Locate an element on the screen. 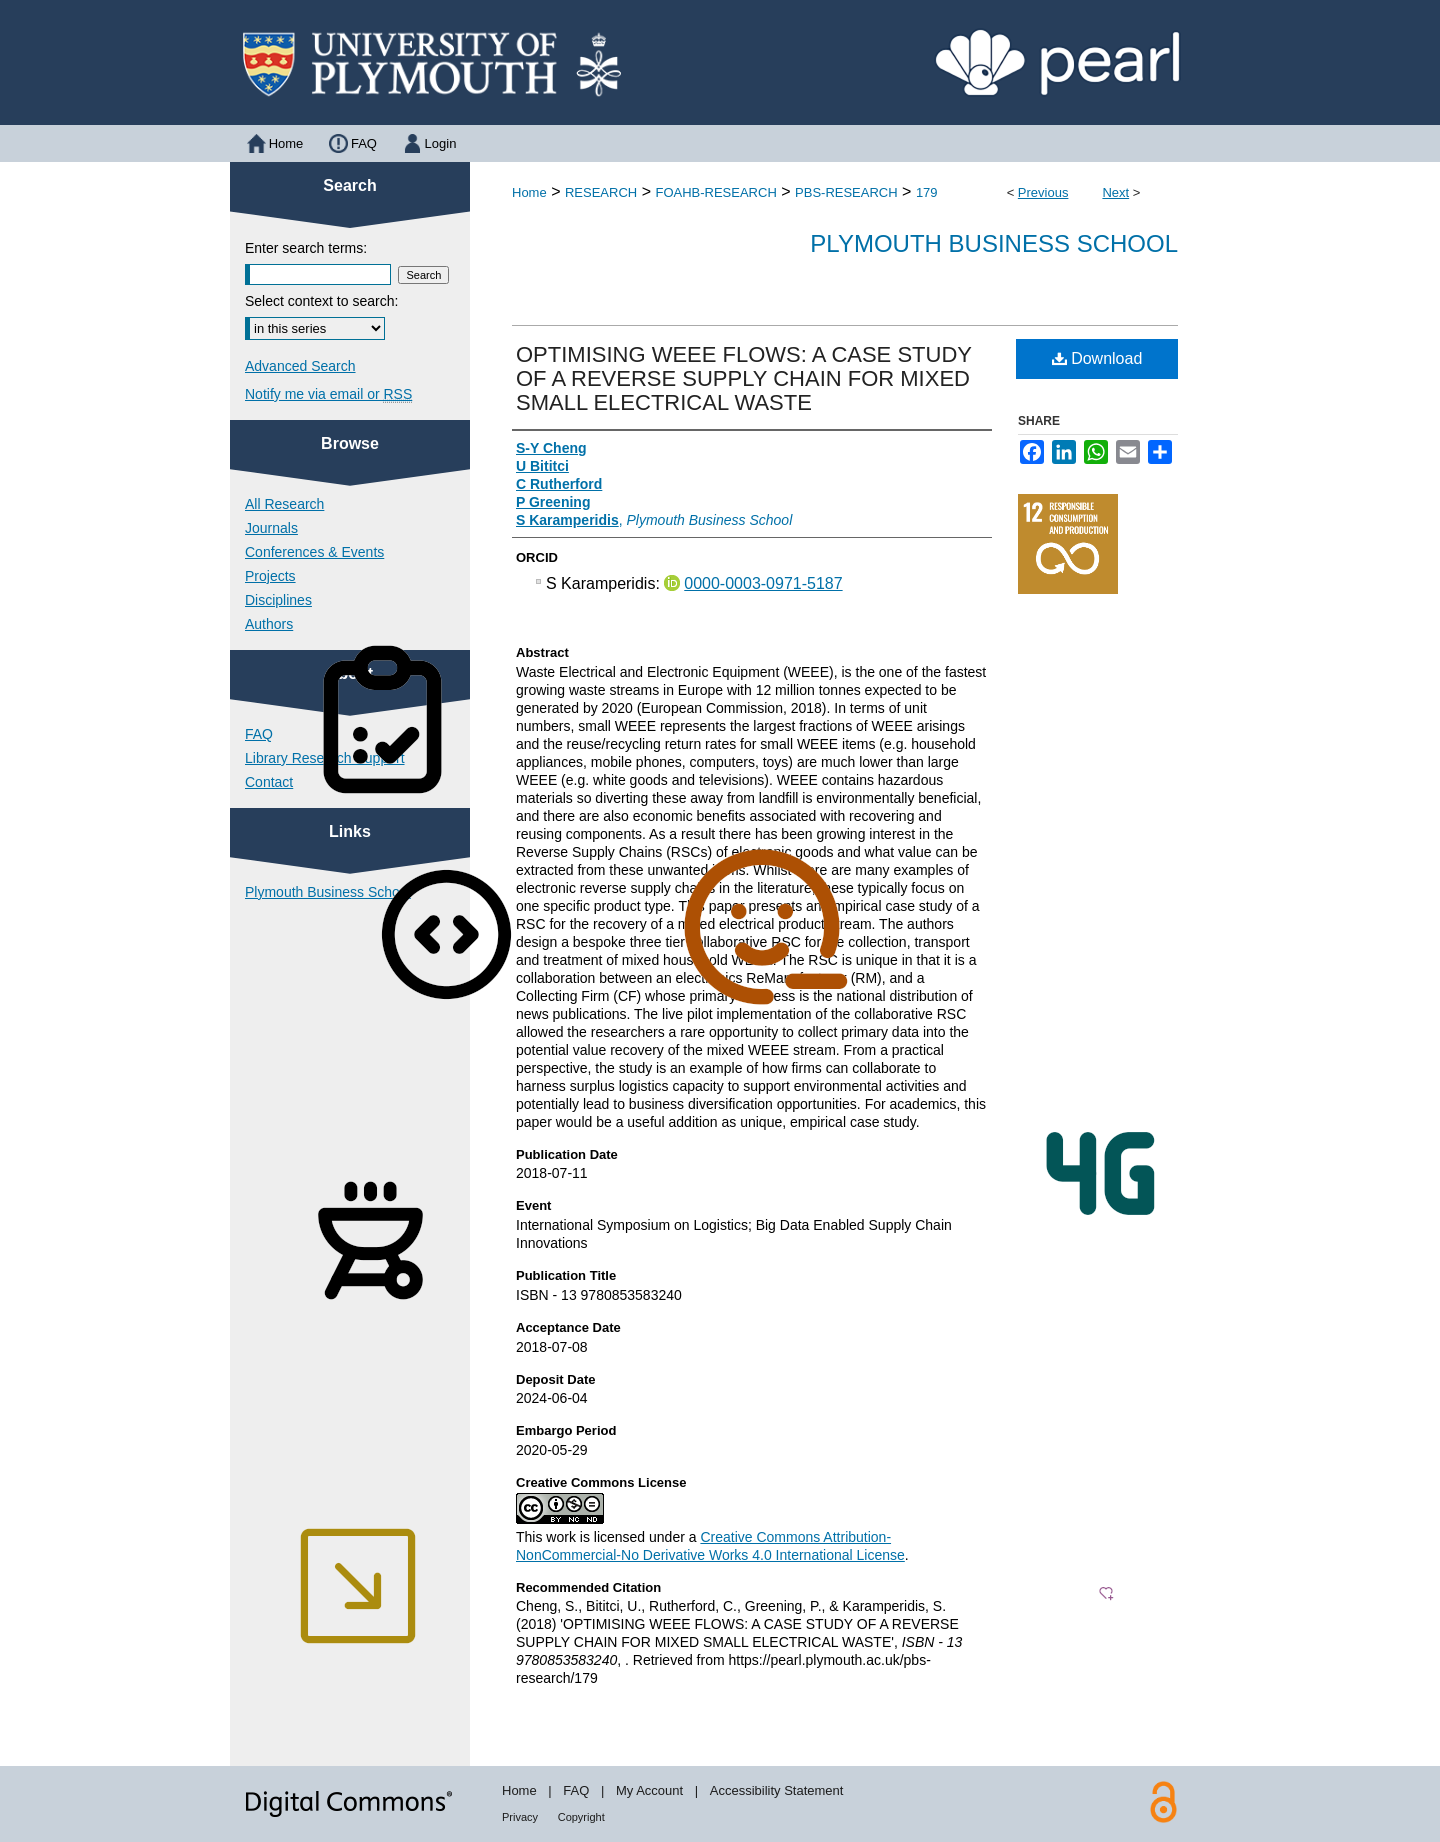  view health checkup results is located at coordinates (382, 719).